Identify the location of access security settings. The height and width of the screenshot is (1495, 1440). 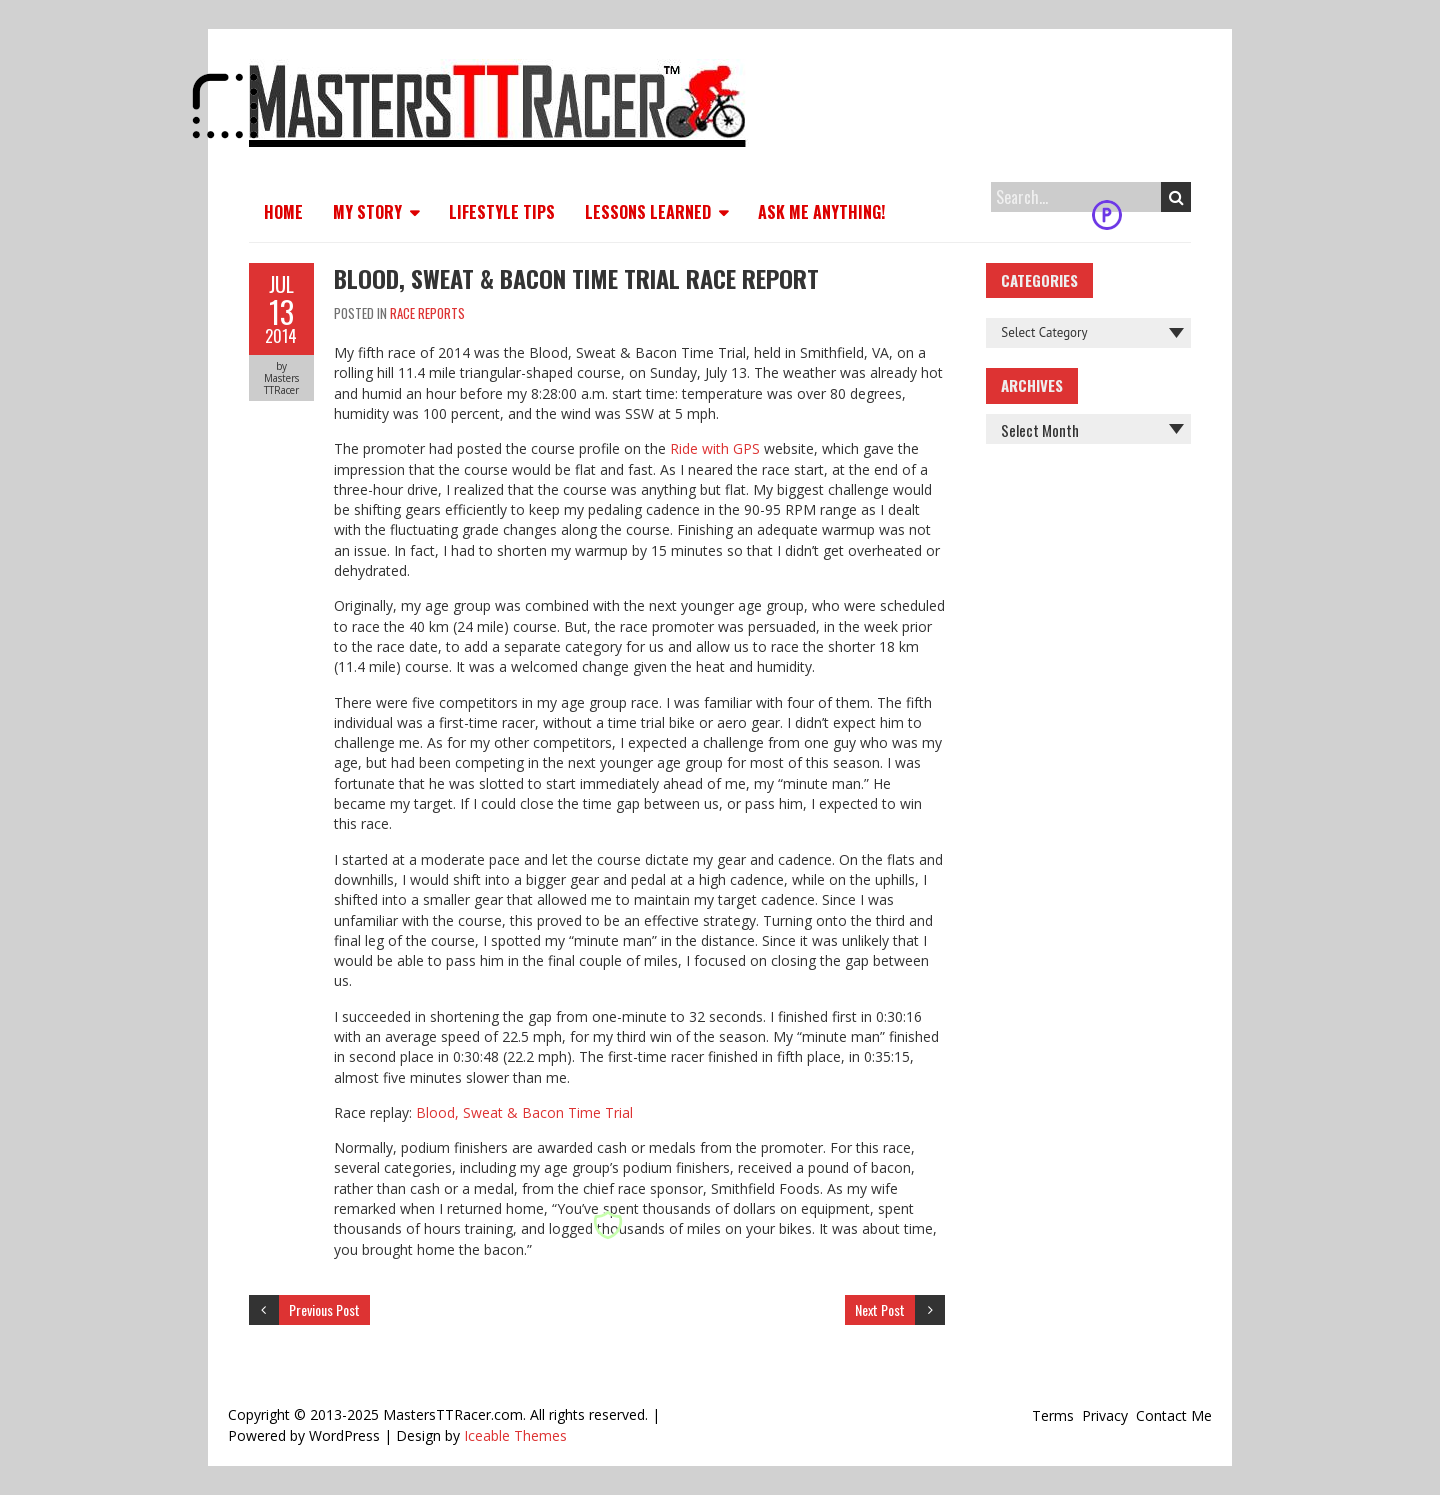
(608, 1225).